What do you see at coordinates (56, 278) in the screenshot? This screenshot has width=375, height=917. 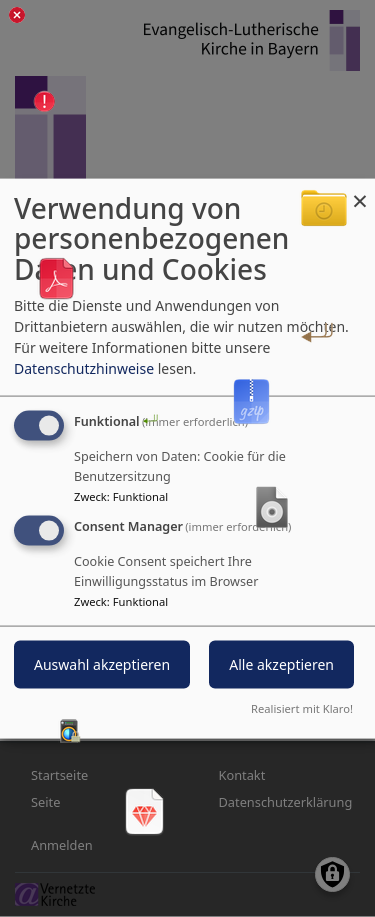 I see `a compressed pdf document file` at bounding box center [56, 278].